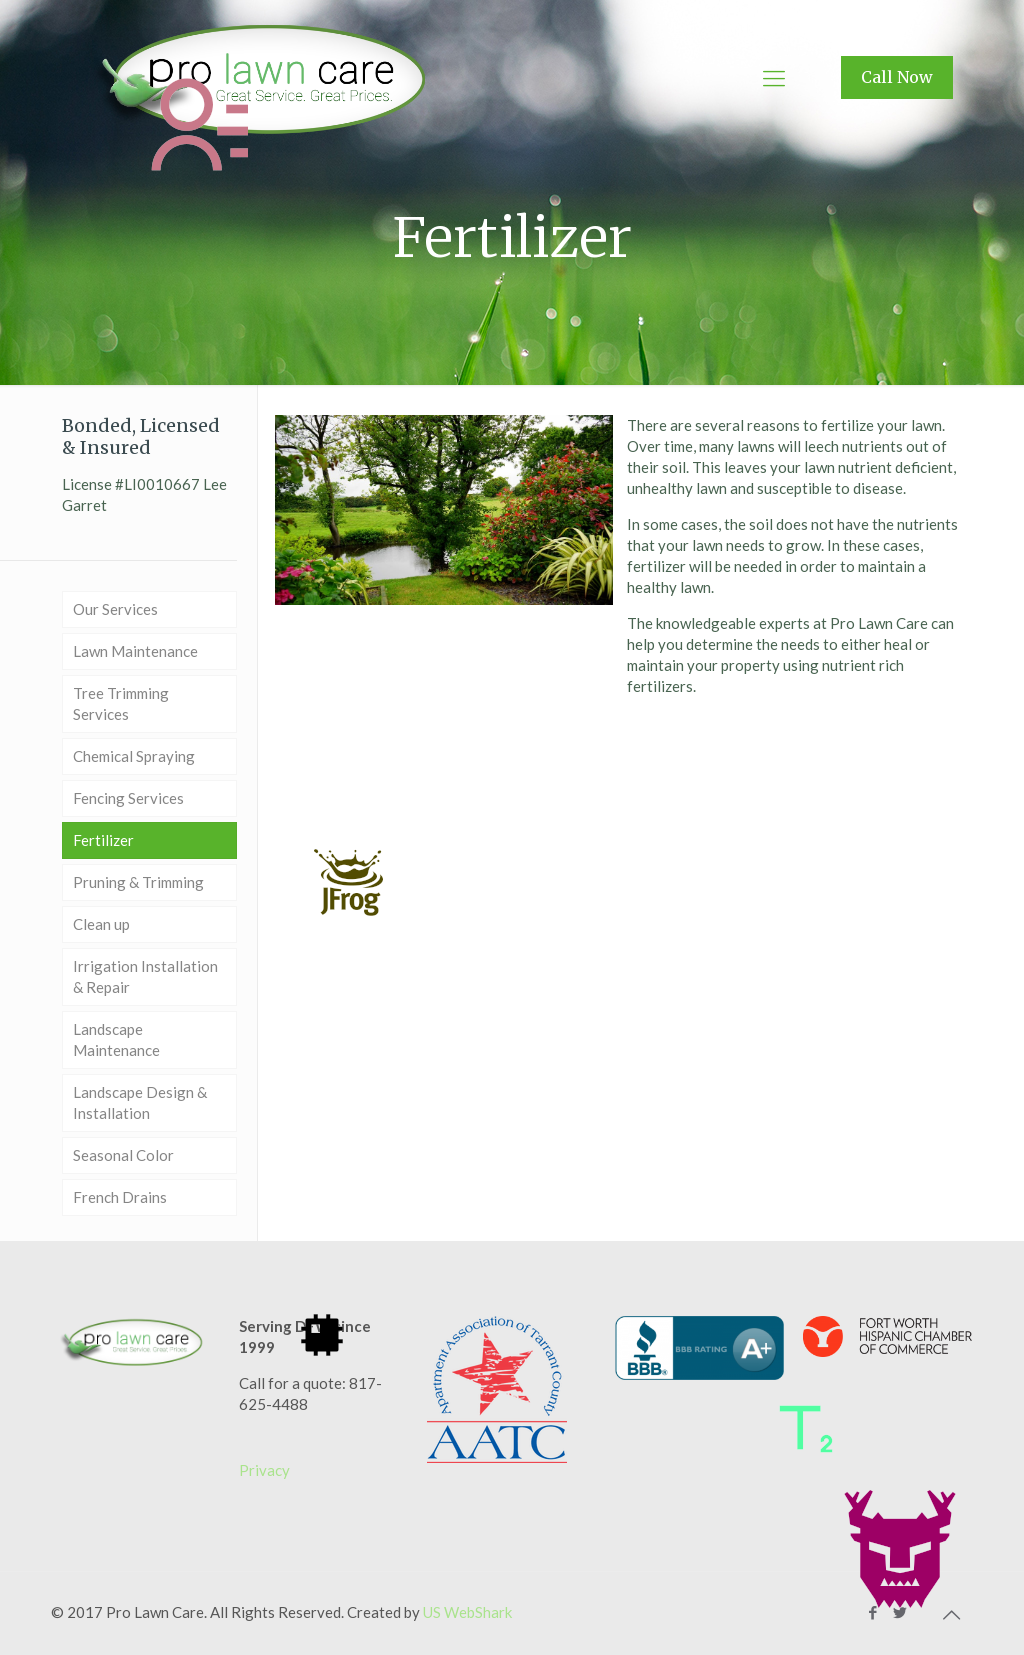  I want to click on navigate to JFrog DevOps platform, so click(348, 882).